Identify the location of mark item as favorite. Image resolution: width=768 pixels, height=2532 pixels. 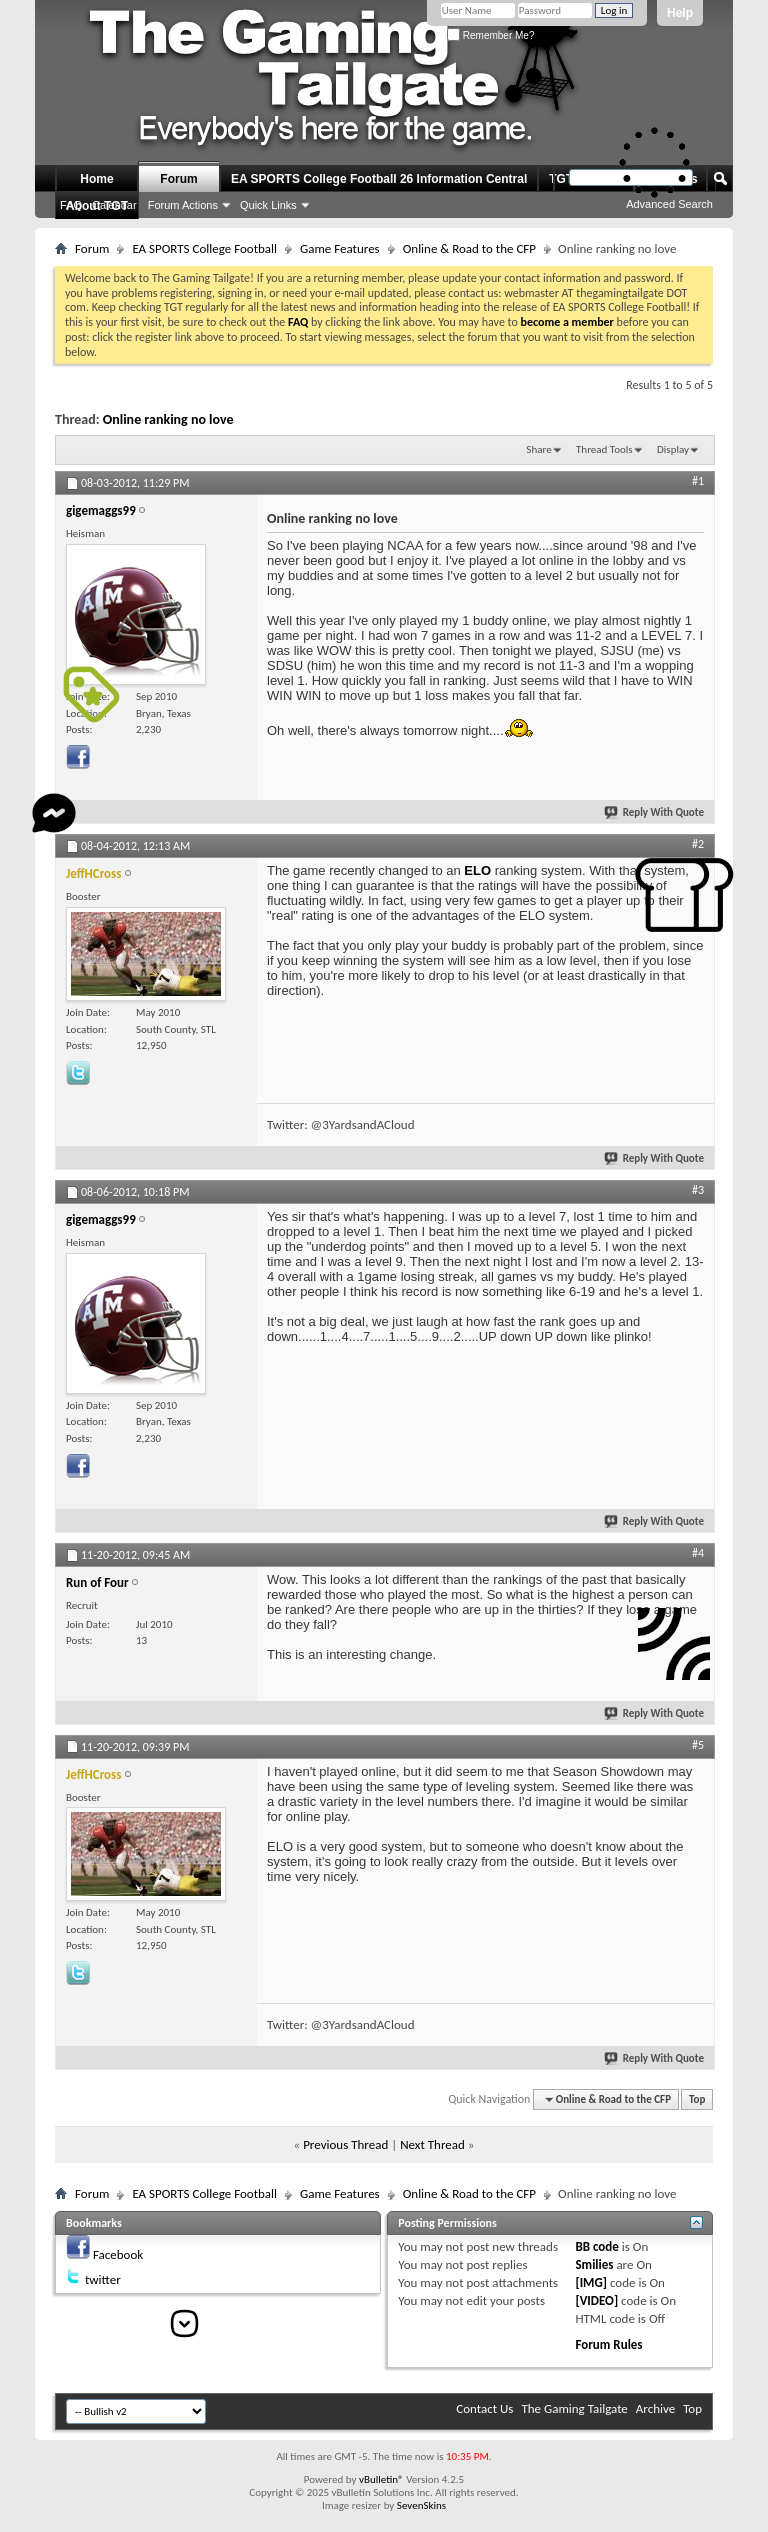
(91, 694).